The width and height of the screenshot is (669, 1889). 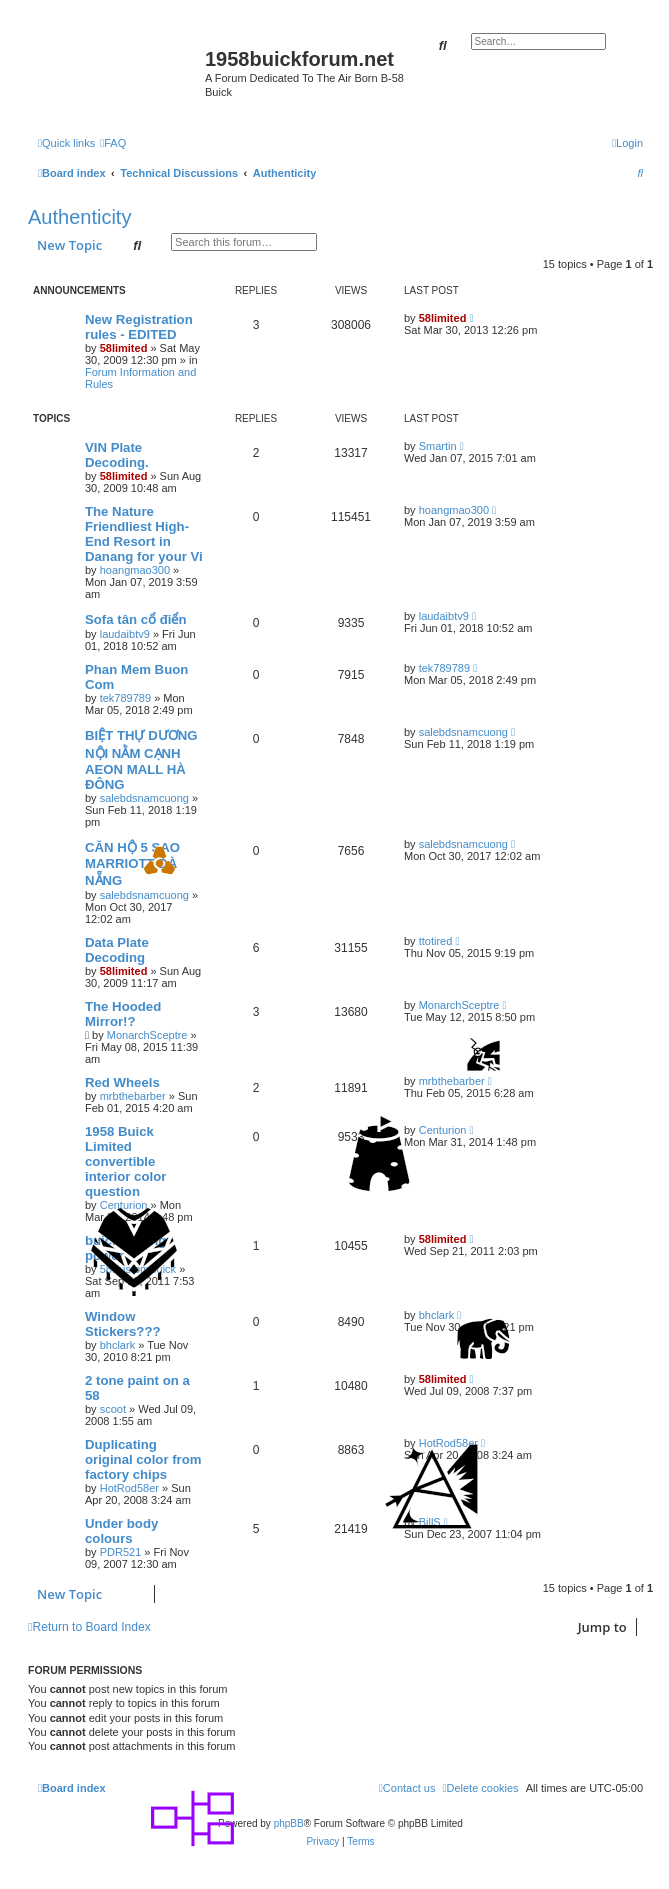 What do you see at coordinates (134, 1252) in the screenshot?
I see `select poncho clothing item` at bounding box center [134, 1252].